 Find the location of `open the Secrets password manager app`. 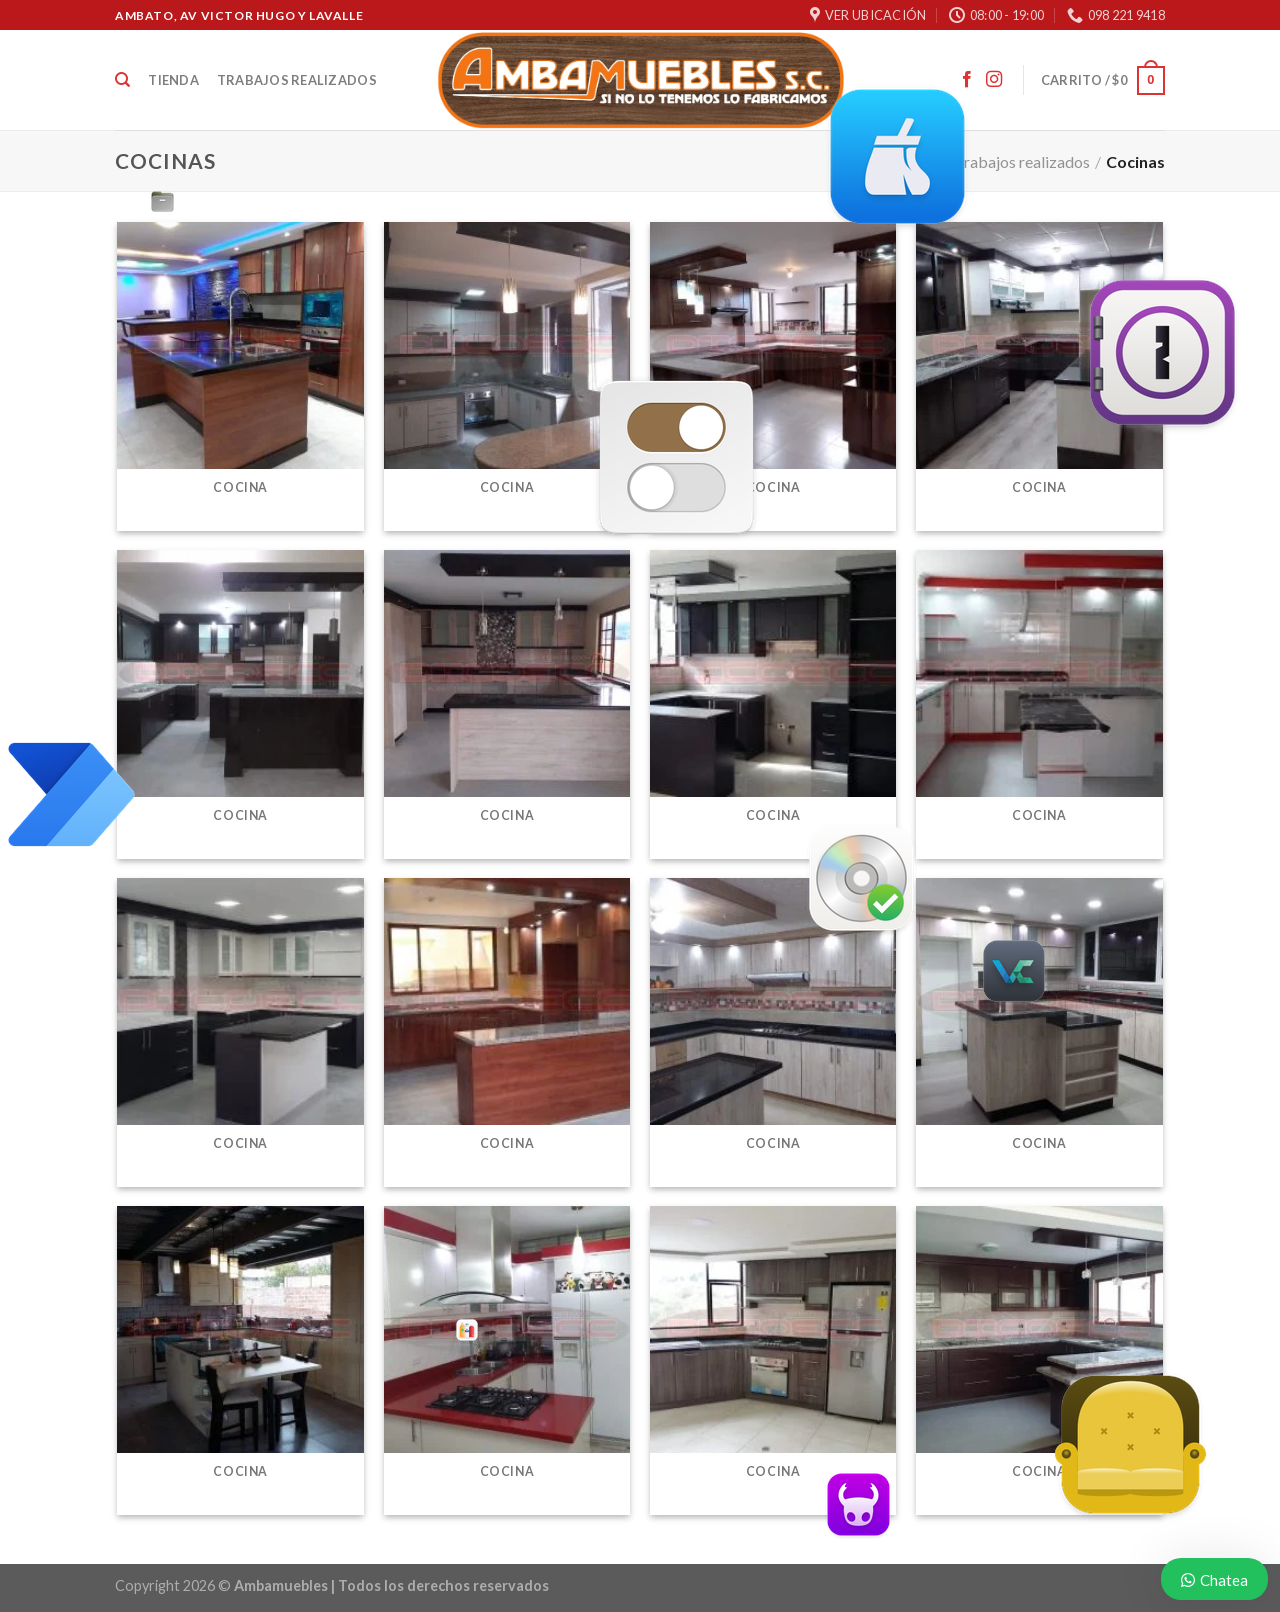

open the Secrets password manager app is located at coordinates (1162, 352).